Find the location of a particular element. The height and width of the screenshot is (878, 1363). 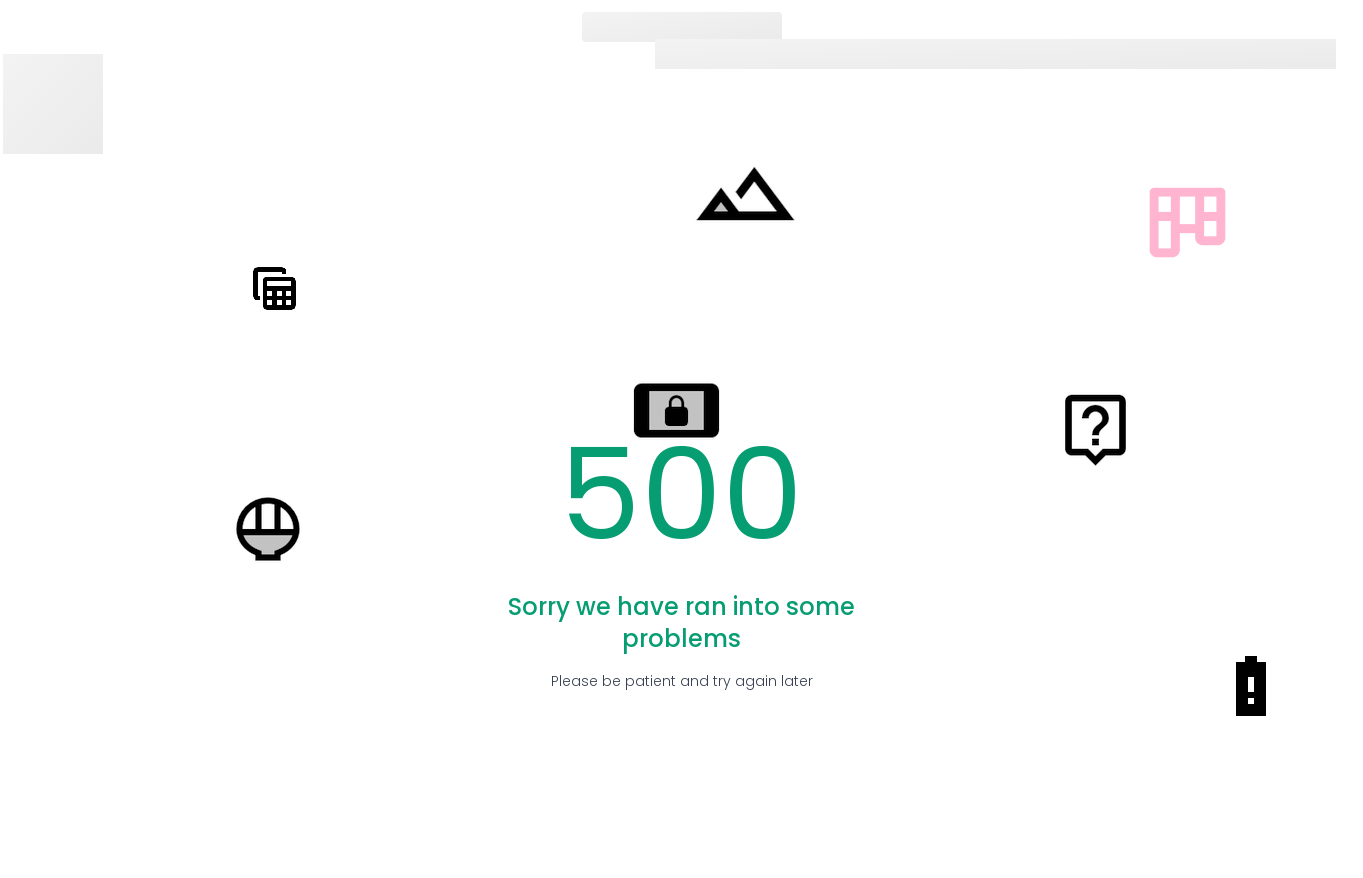

low battery warning is located at coordinates (1251, 686).